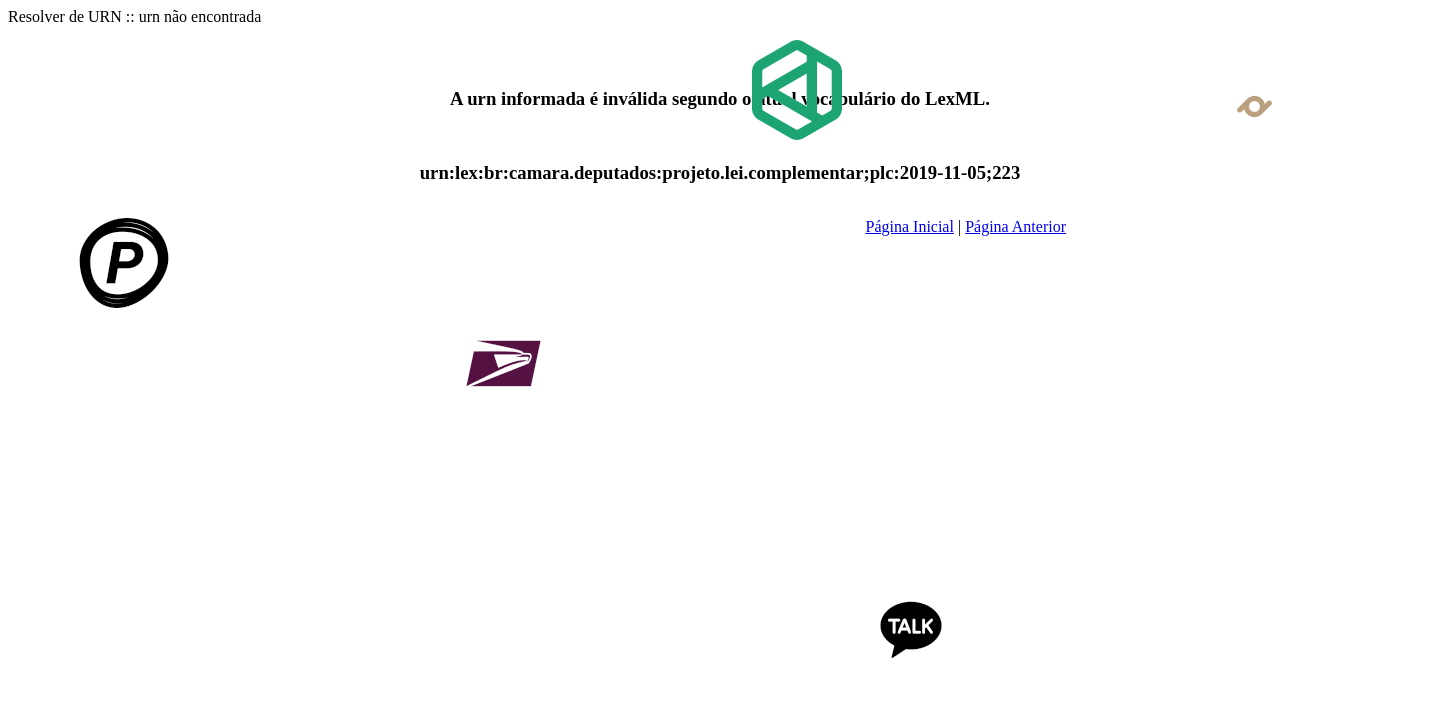  What do you see at coordinates (124, 263) in the screenshot?
I see `open Paperspace cloud computing platform` at bounding box center [124, 263].